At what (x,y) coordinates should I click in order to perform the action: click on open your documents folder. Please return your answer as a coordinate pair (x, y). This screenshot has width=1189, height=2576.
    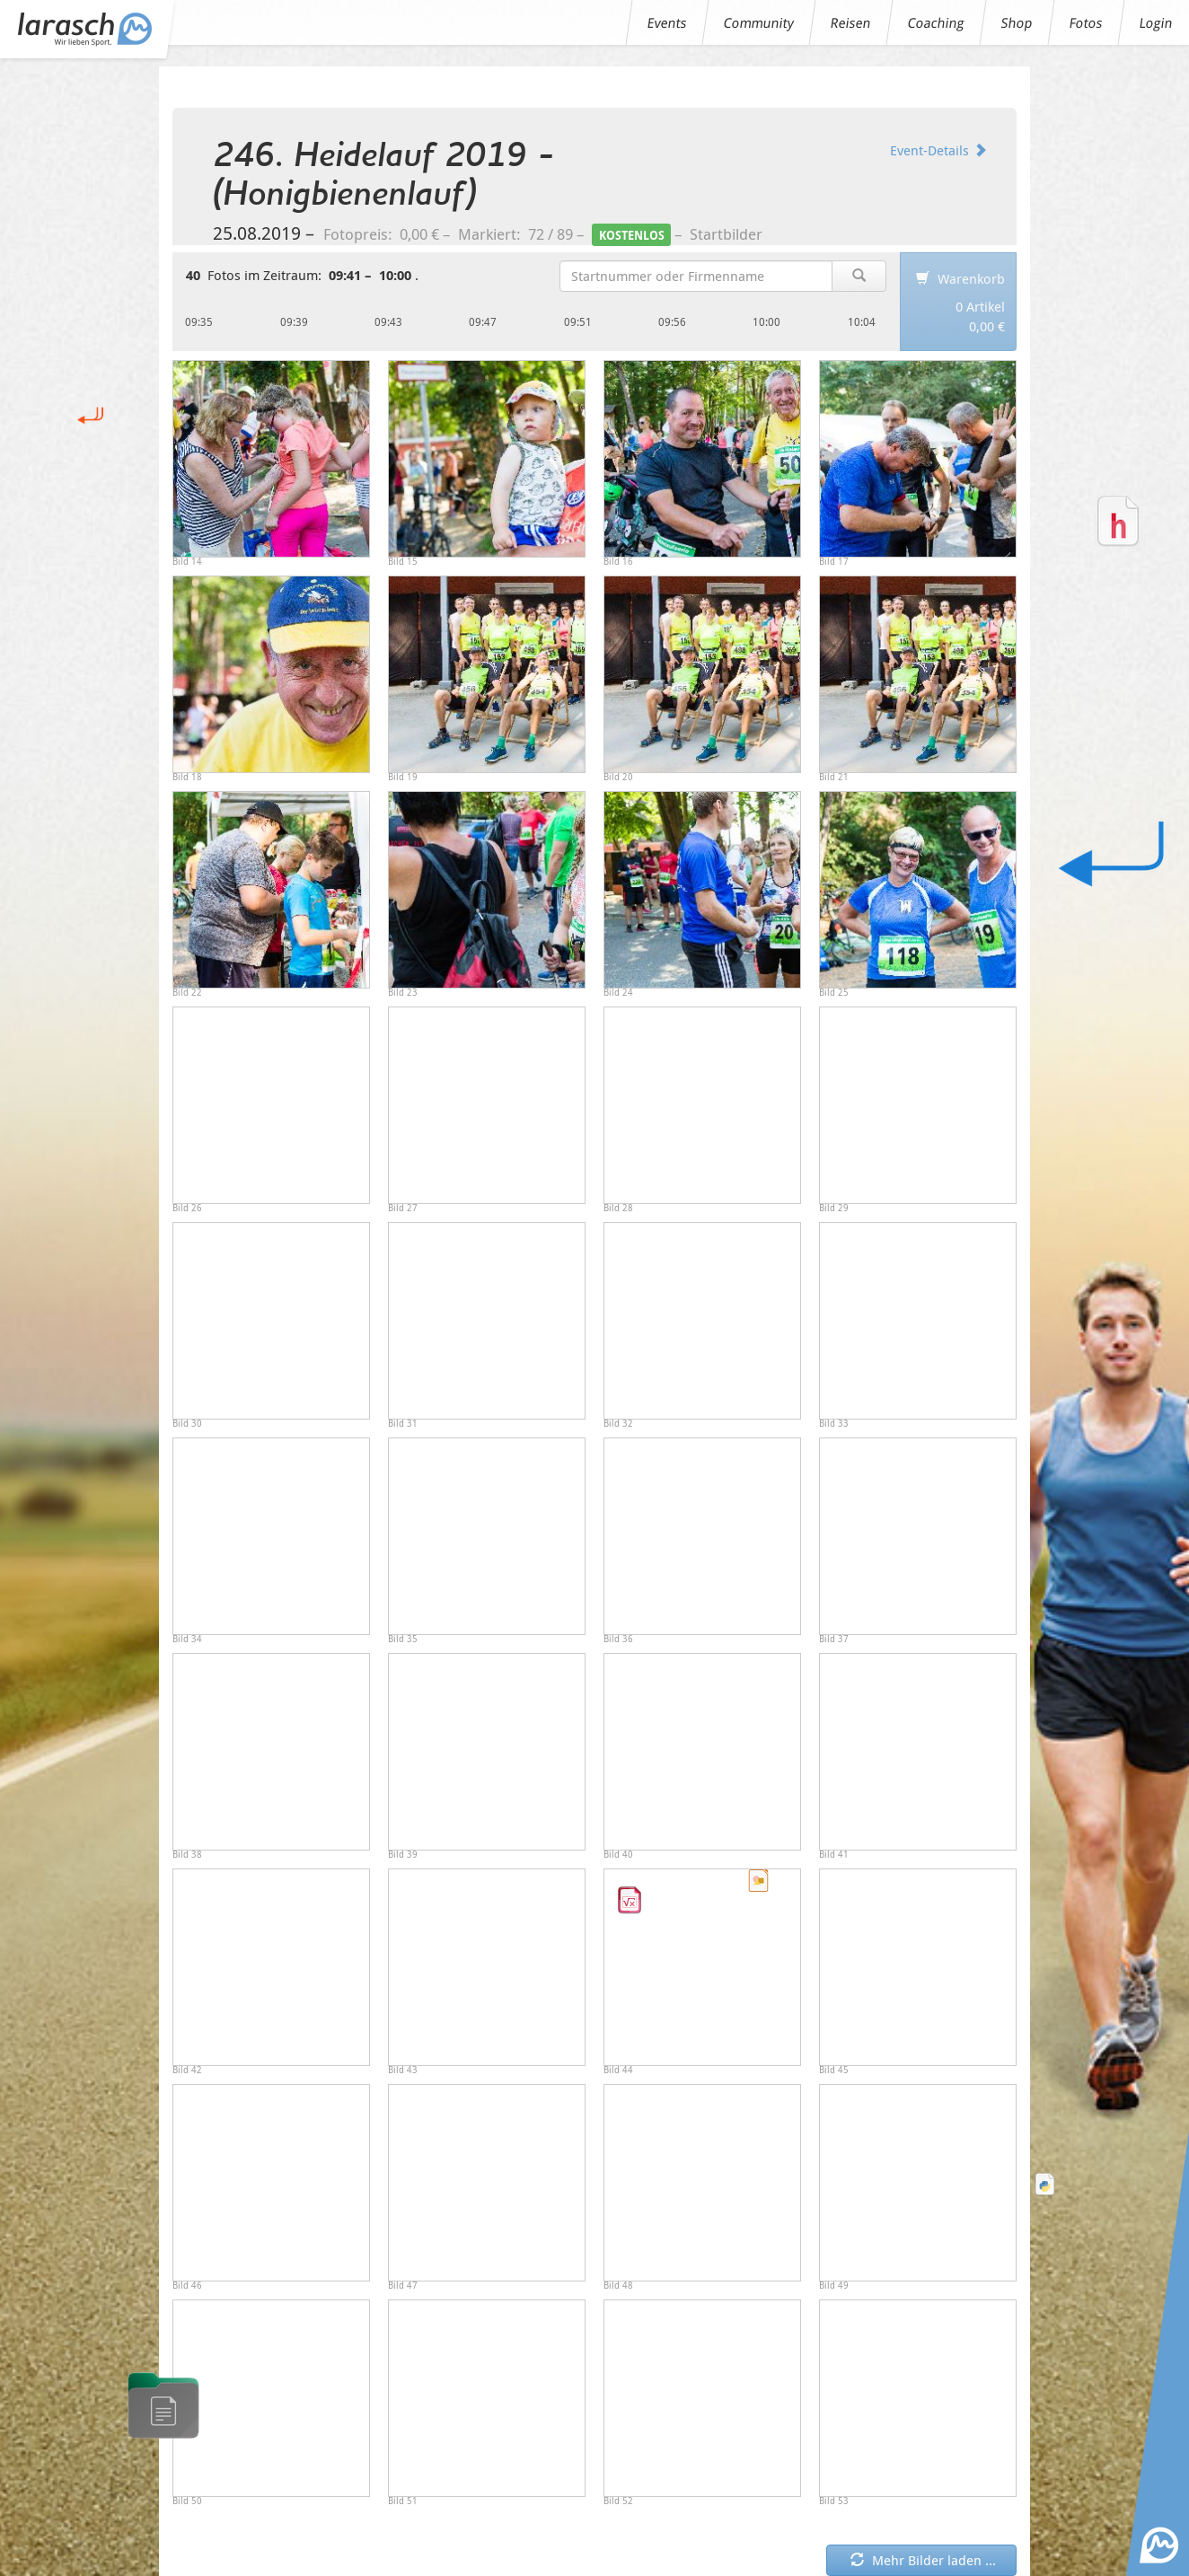
    Looking at the image, I should click on (163, 2405).